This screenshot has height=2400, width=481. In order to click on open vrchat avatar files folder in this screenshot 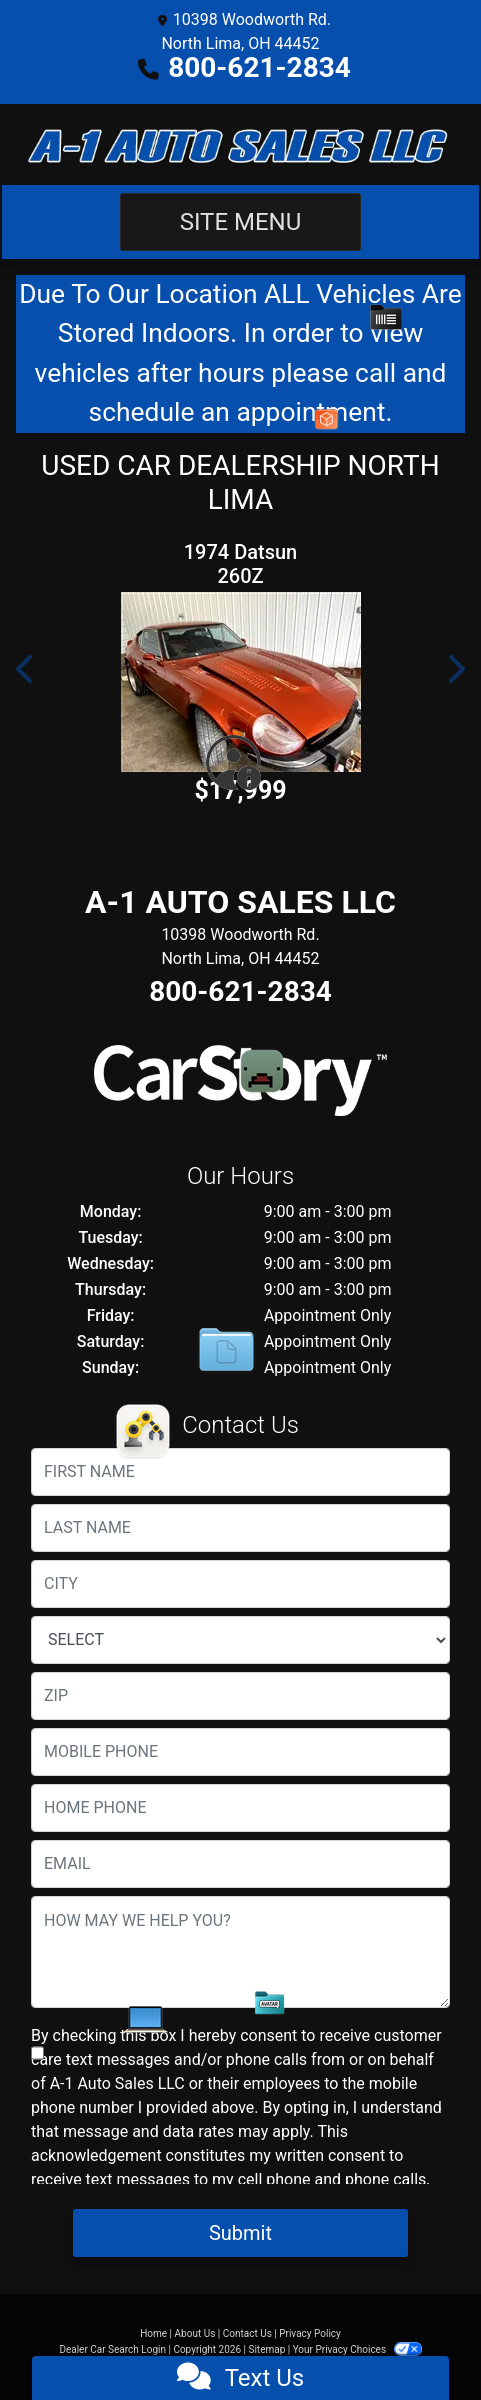, I will do `click(269, 2003)`.